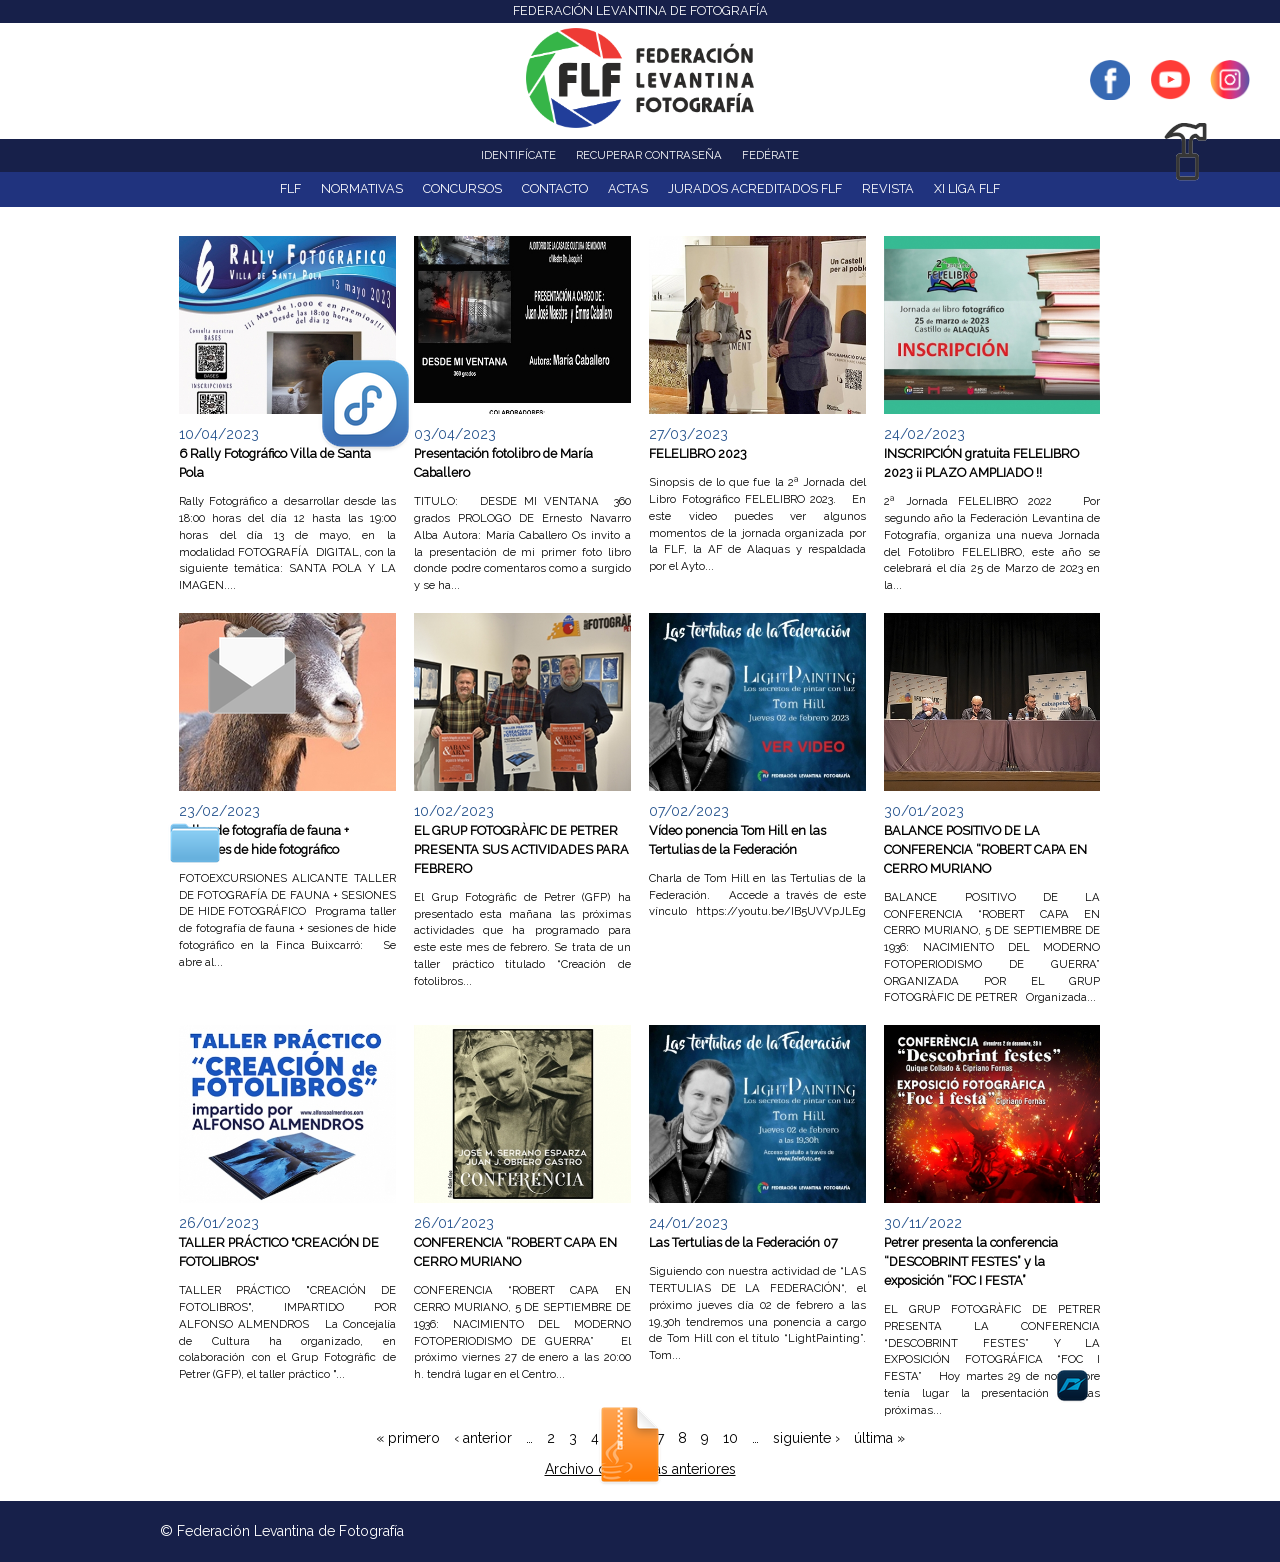 The image size is (1280, 1562). I want to click on a java archive (jar) file, so click(630, 1446).